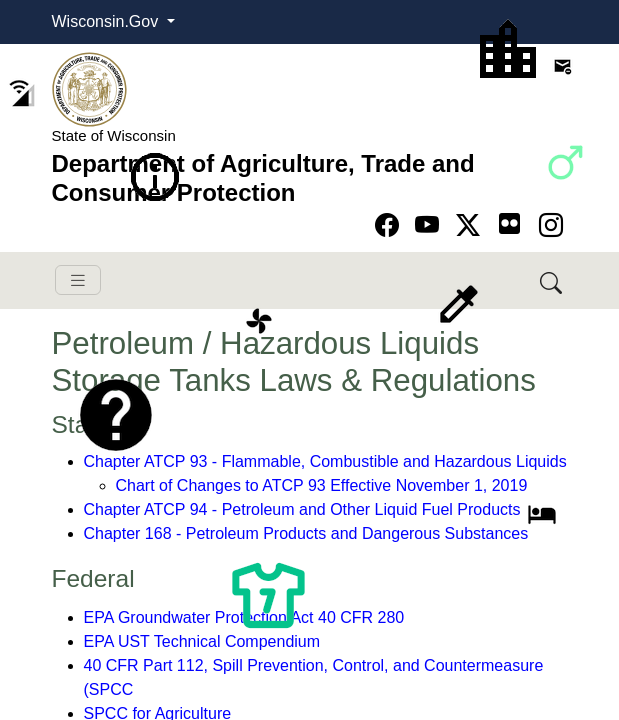 This screenshot has height=720, width=619. What do you see at coordinates (268, 595) in the screenshot?
I see `select team jersey or player number` at bounding box center [268, 595].